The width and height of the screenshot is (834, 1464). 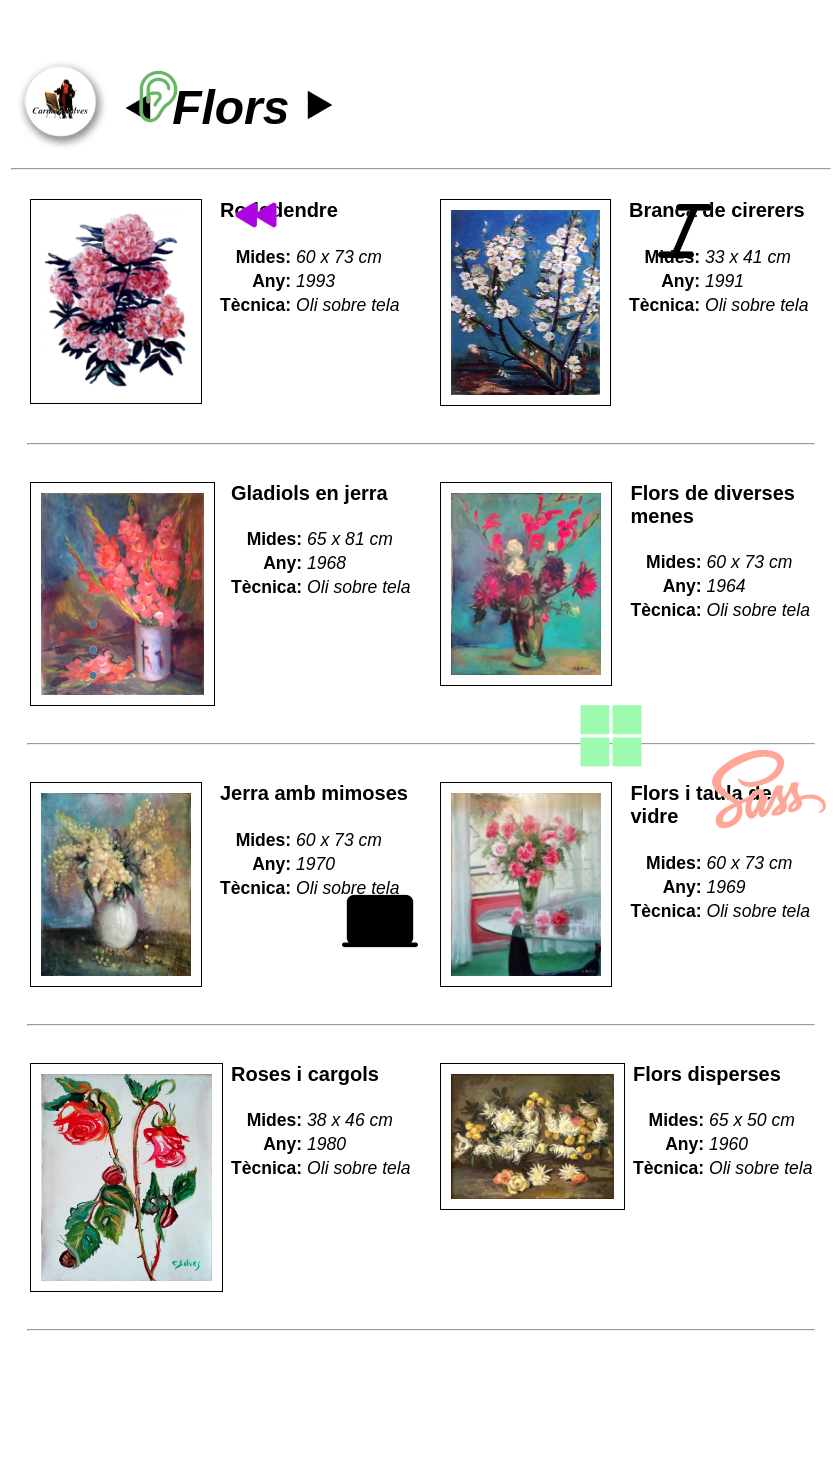 I want to click on switch to desktop view, so click(x=380, y=921).